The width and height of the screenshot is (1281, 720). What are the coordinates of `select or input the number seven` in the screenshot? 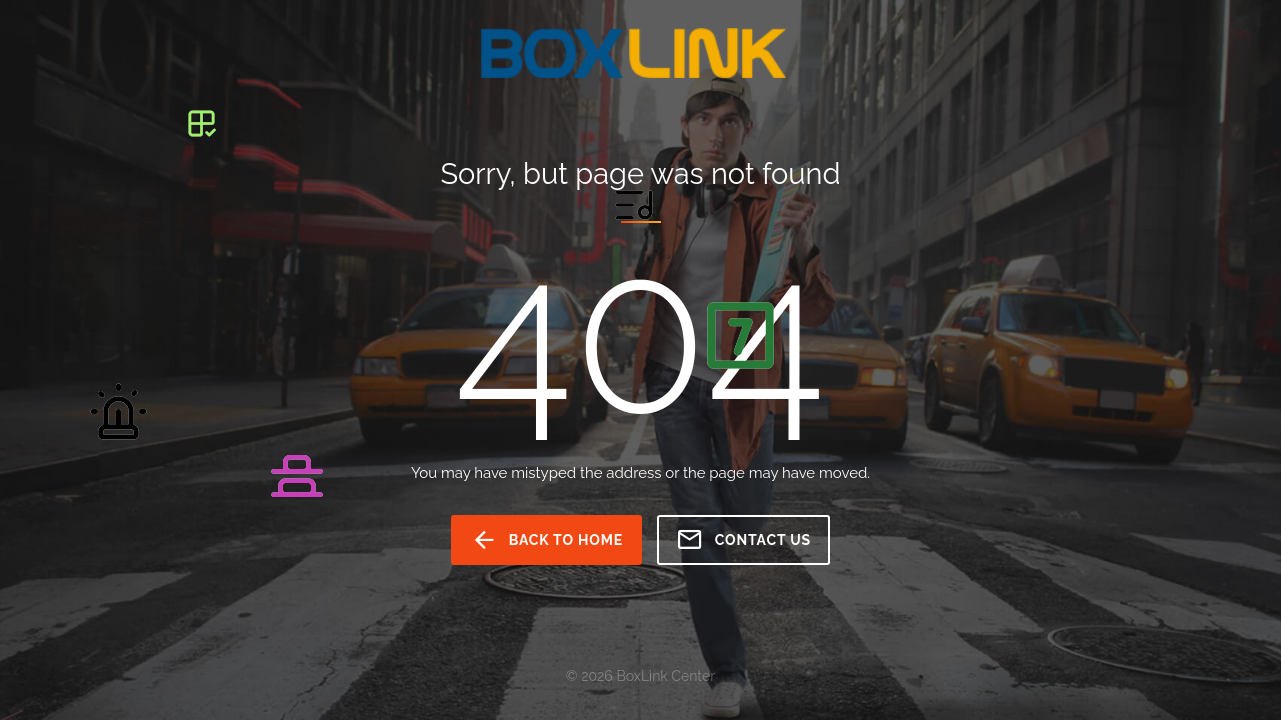 It's located at (740, 335).